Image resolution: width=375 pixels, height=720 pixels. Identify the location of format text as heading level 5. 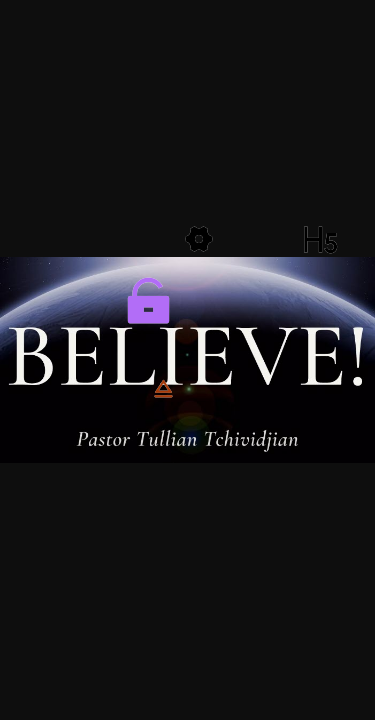
(320, 239).